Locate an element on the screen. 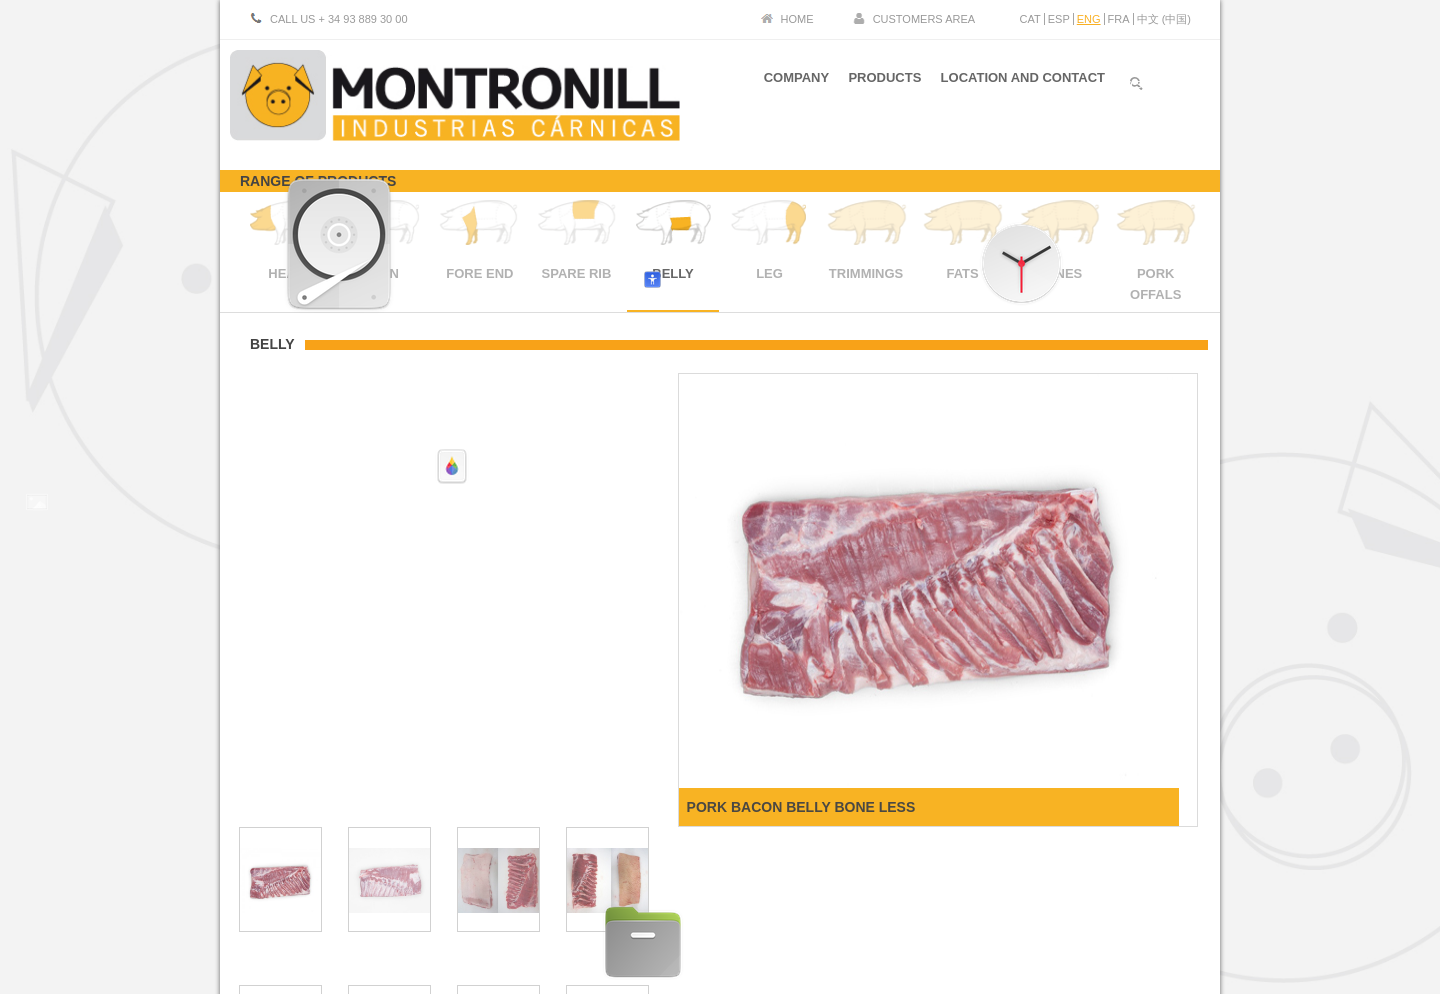  an ICC color profile file is located at coordinates (452, 466).